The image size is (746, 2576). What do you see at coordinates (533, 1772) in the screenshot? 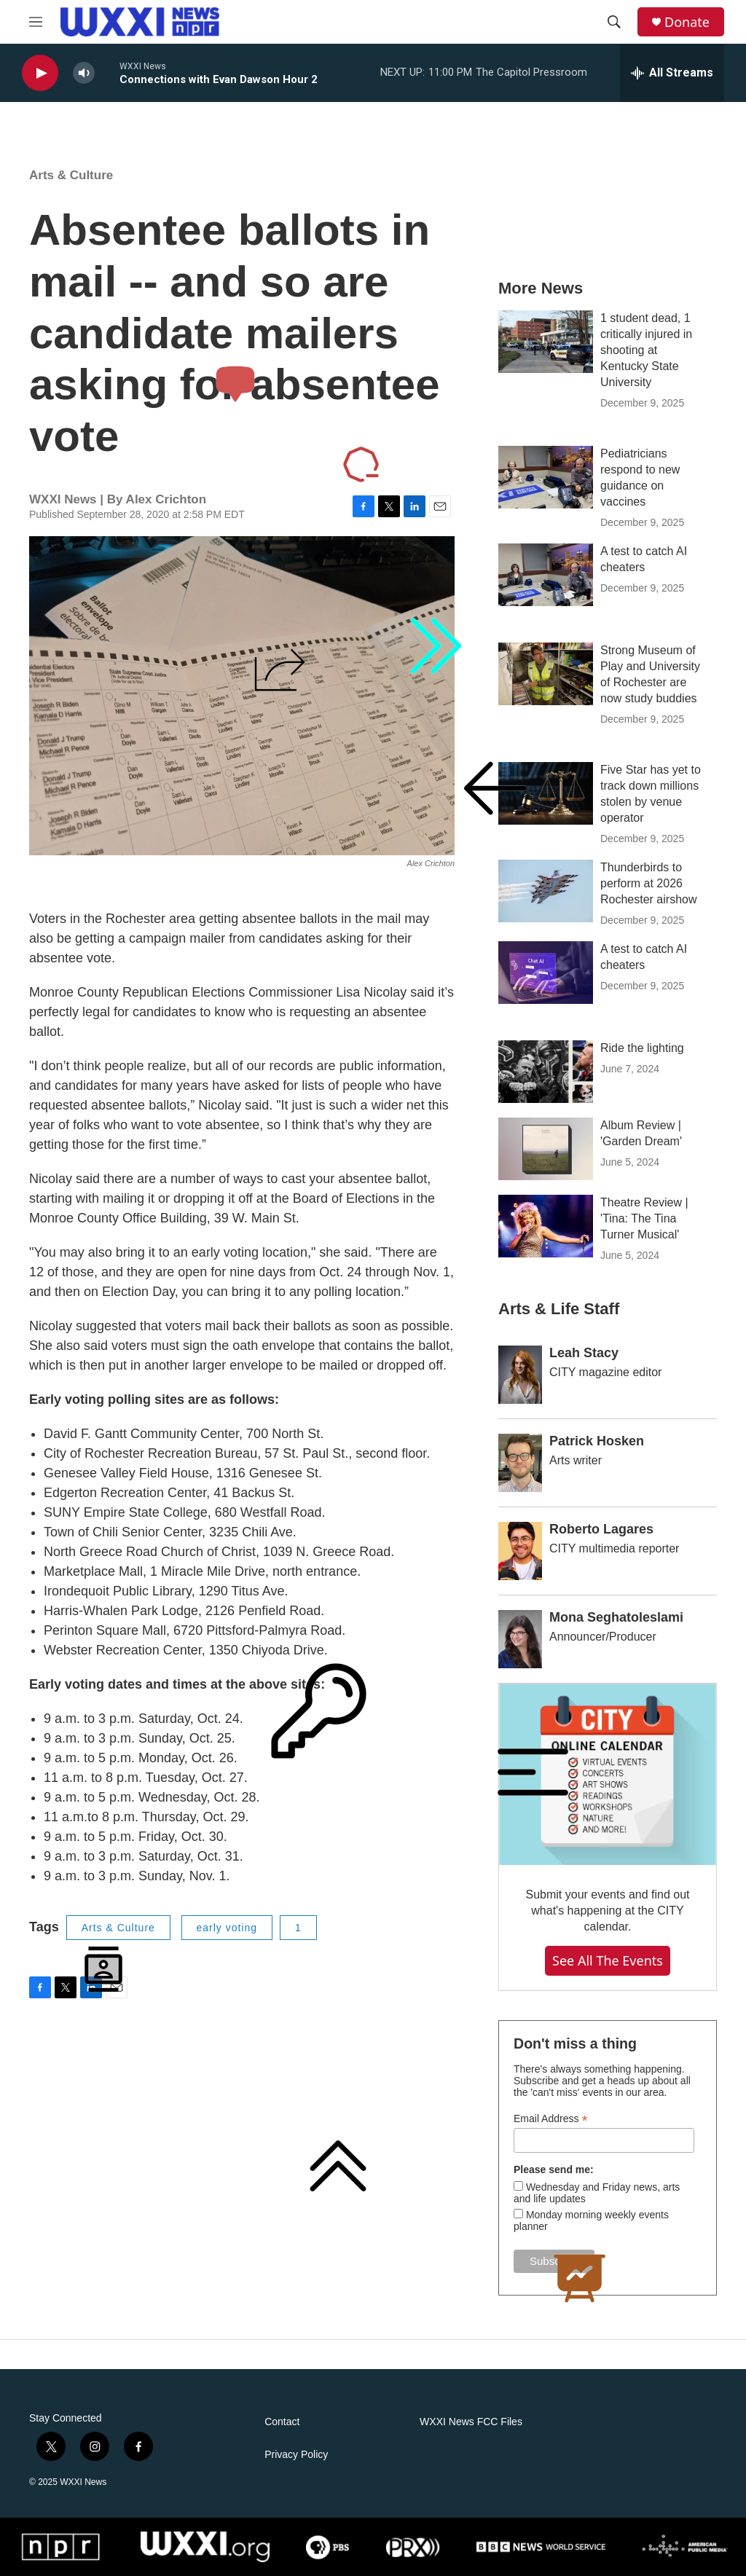
I see `open navigation menu` at bounding box center [533, 1772].